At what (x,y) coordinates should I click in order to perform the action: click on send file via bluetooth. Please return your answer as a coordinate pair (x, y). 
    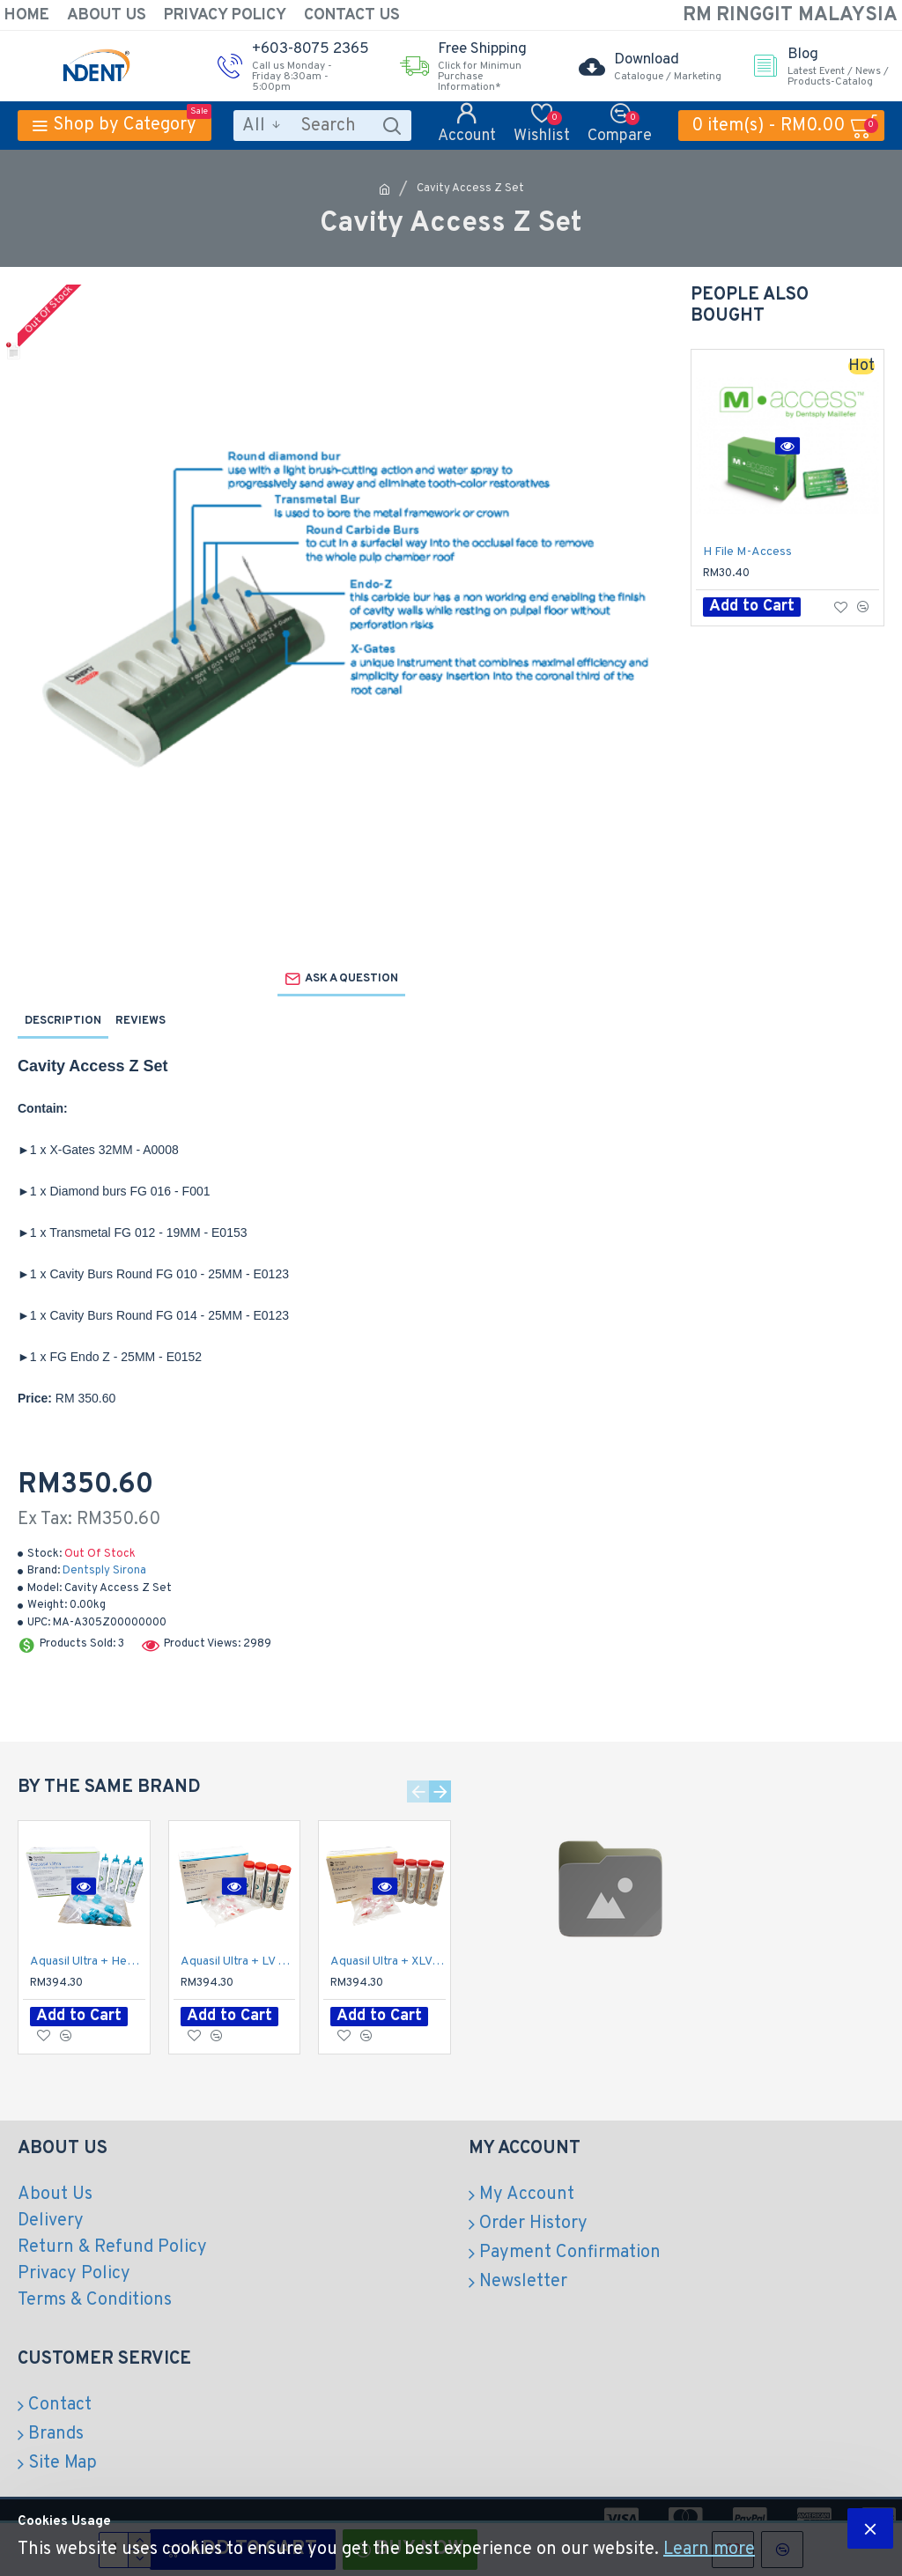
    Looking at the image, I should click on (13, 351).